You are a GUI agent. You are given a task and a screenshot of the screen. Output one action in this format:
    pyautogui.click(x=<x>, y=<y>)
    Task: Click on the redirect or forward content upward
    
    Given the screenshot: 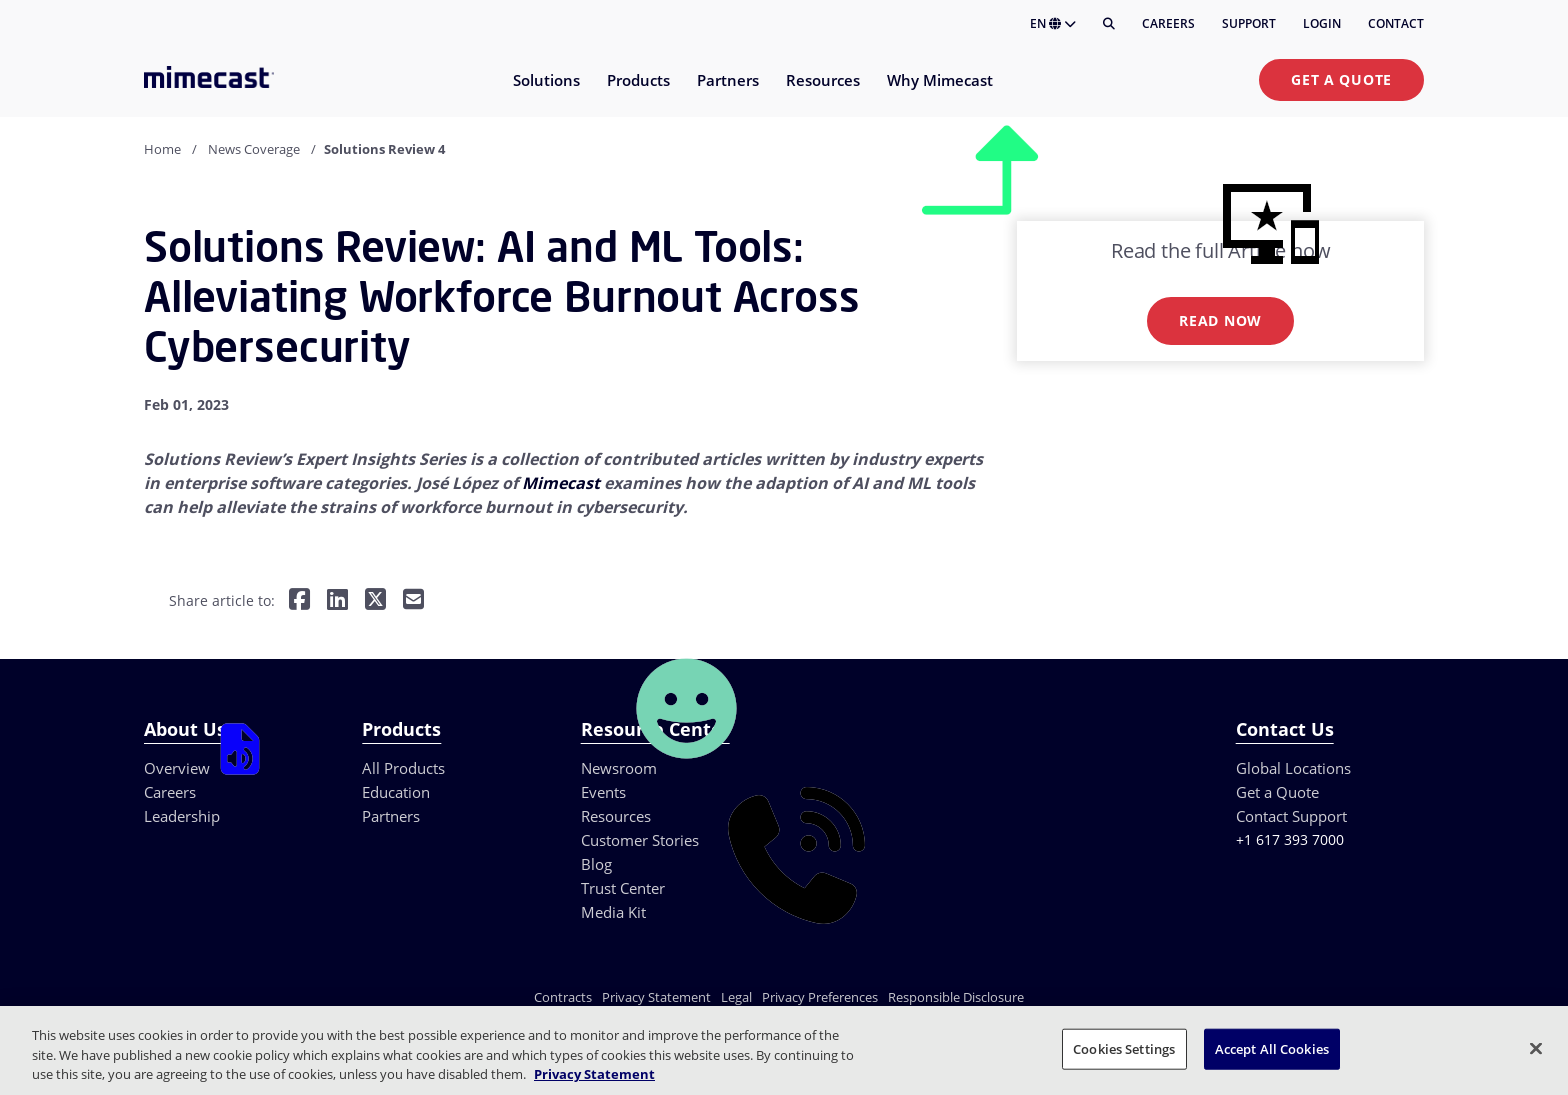 What is the action you would take?
    pyautogui.click(x=984, y=174)
    